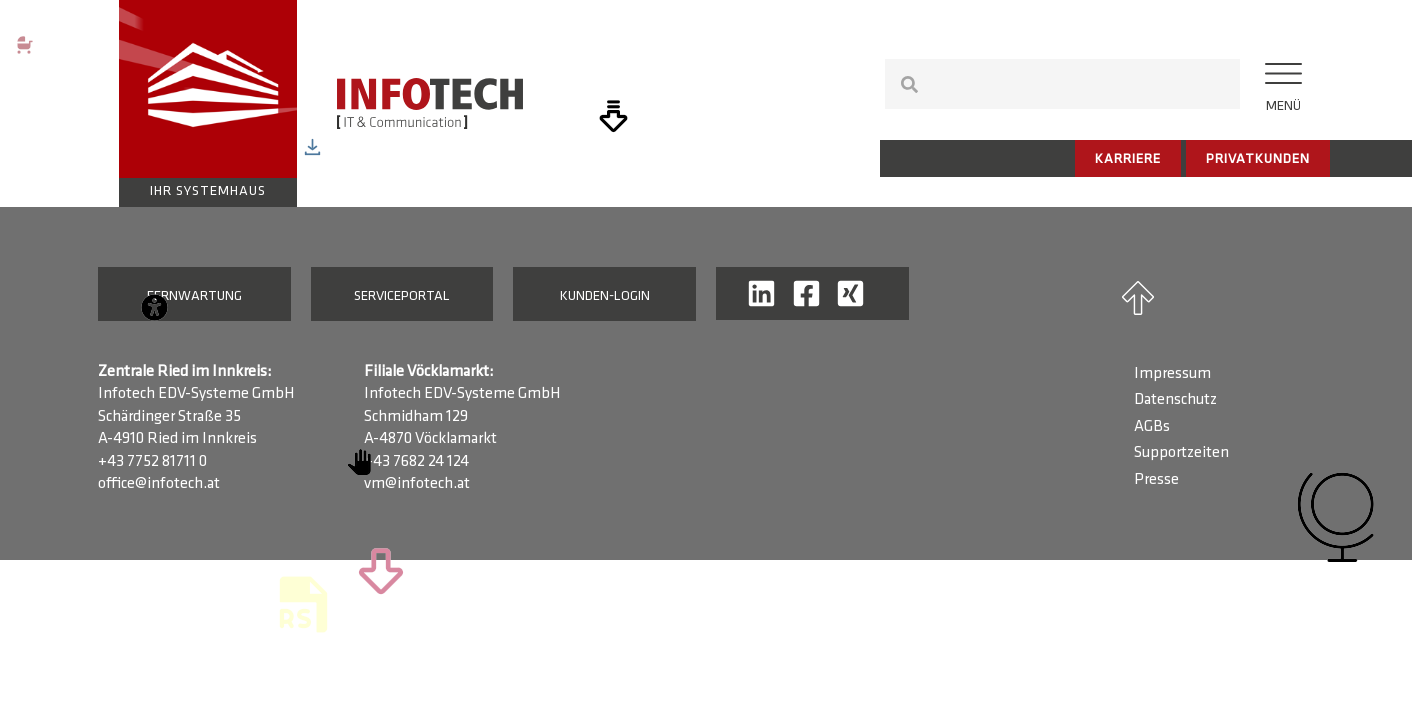 The image size is (1412, 720). Describe the element at coordinates (613, 116) in the screenshot. I see `download all items in queue` at that location.